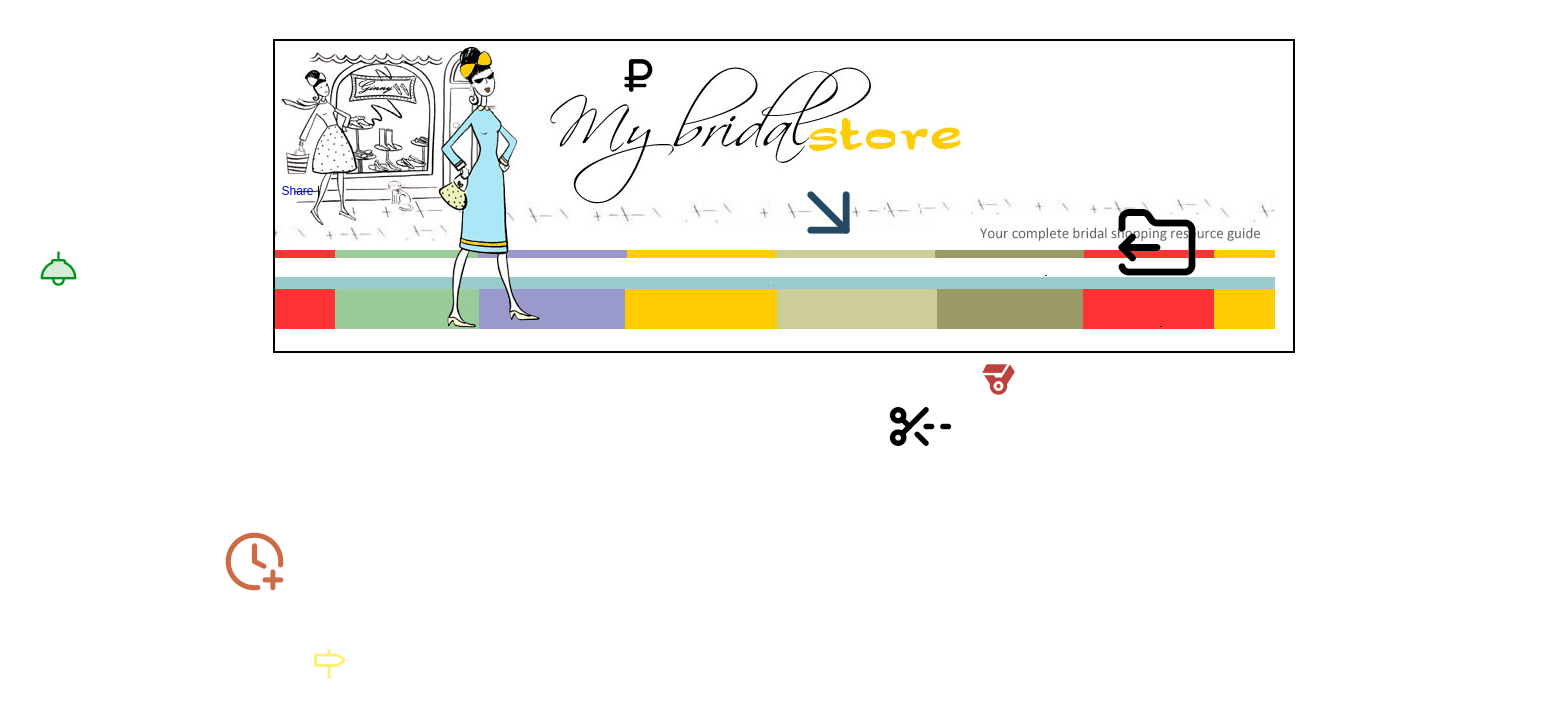 This screenshot has height=720, width=1568. Describe the element at coordinates (998, 379) in the screenshot. I see `view achievements or awards` at that location.